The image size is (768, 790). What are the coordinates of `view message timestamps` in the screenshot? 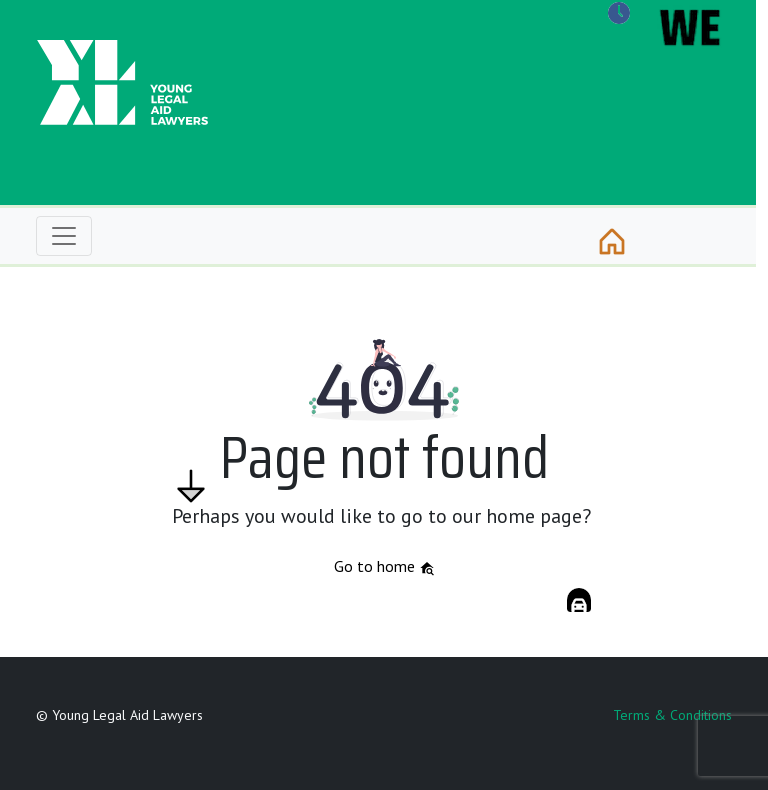 It's located at (619, 13).